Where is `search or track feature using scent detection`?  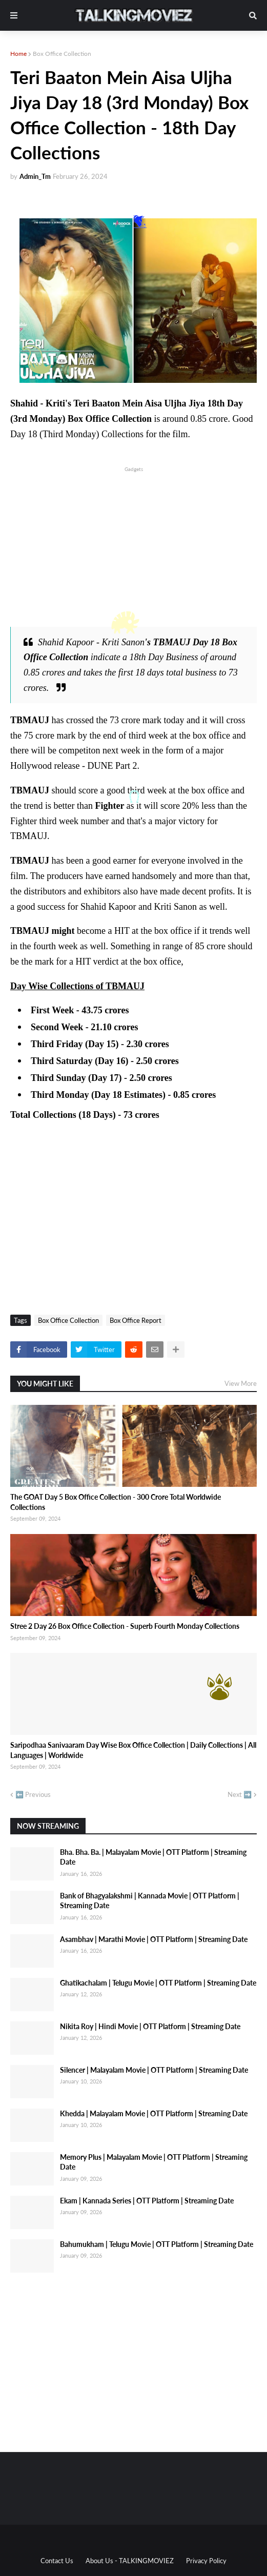 search or track feature using scent detection is located at coordinates (140, 221).